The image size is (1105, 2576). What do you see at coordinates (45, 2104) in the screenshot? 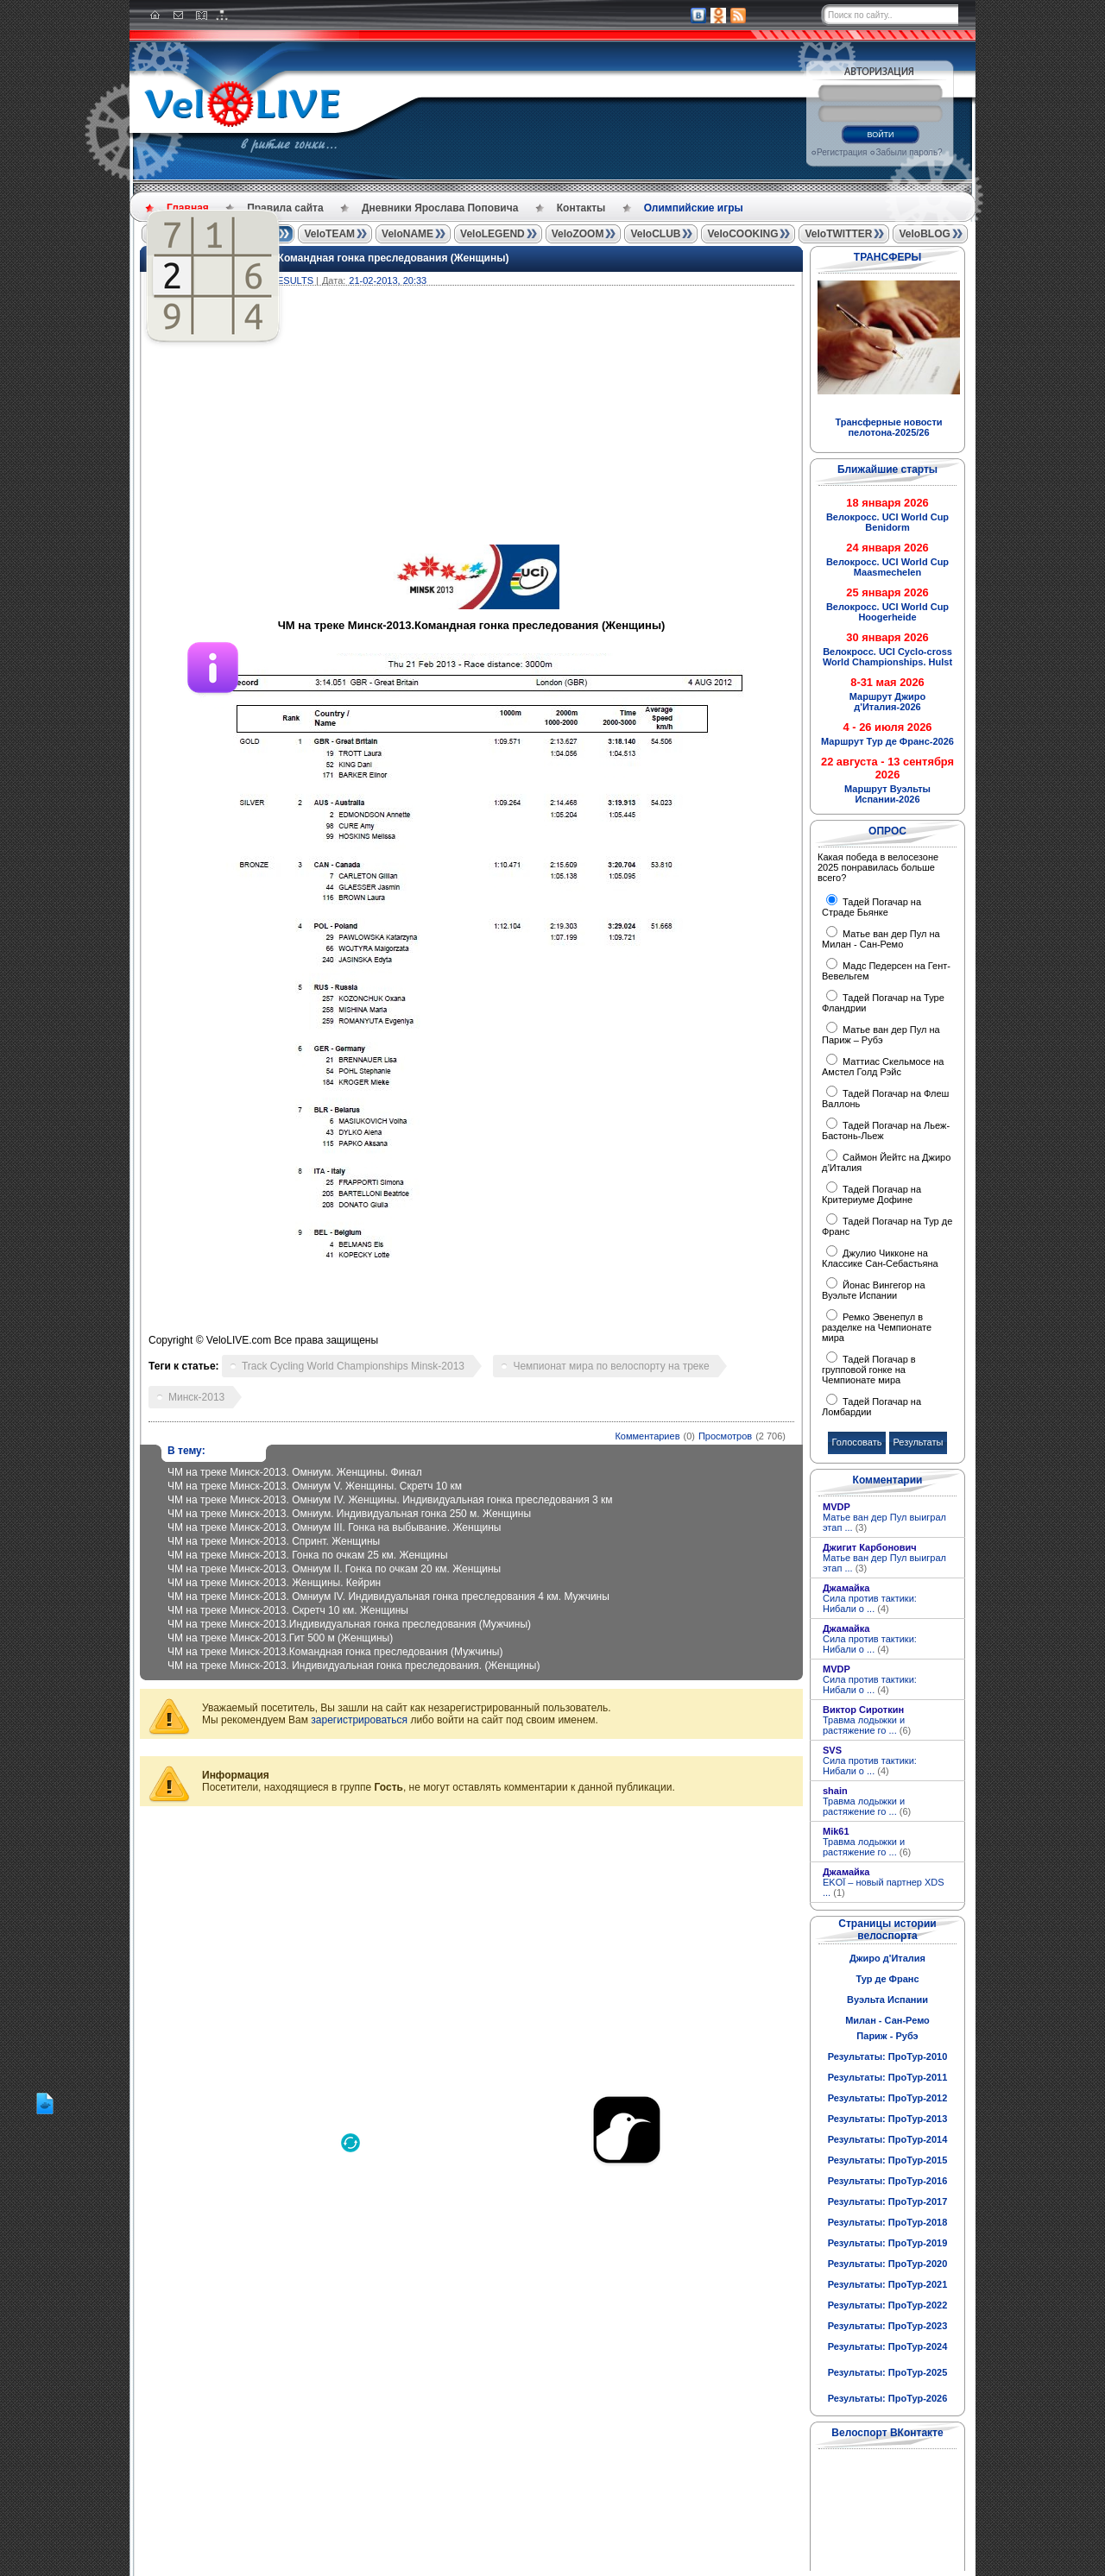
I see `a dockerfile or docker configuration file` at bounding box center [45, 2104].